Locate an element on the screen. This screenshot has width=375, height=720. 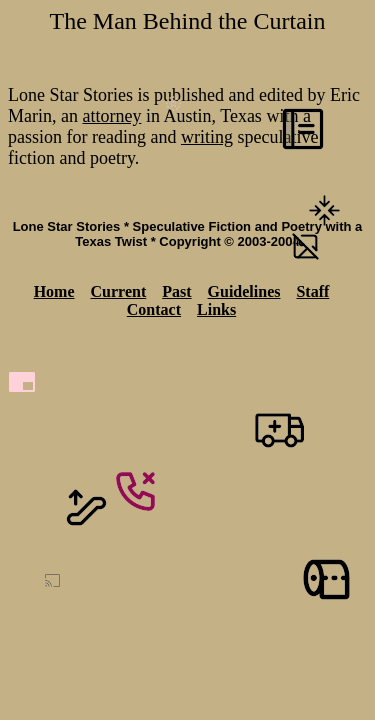
end or cancel a phone call is located at coordinates (136, 490).